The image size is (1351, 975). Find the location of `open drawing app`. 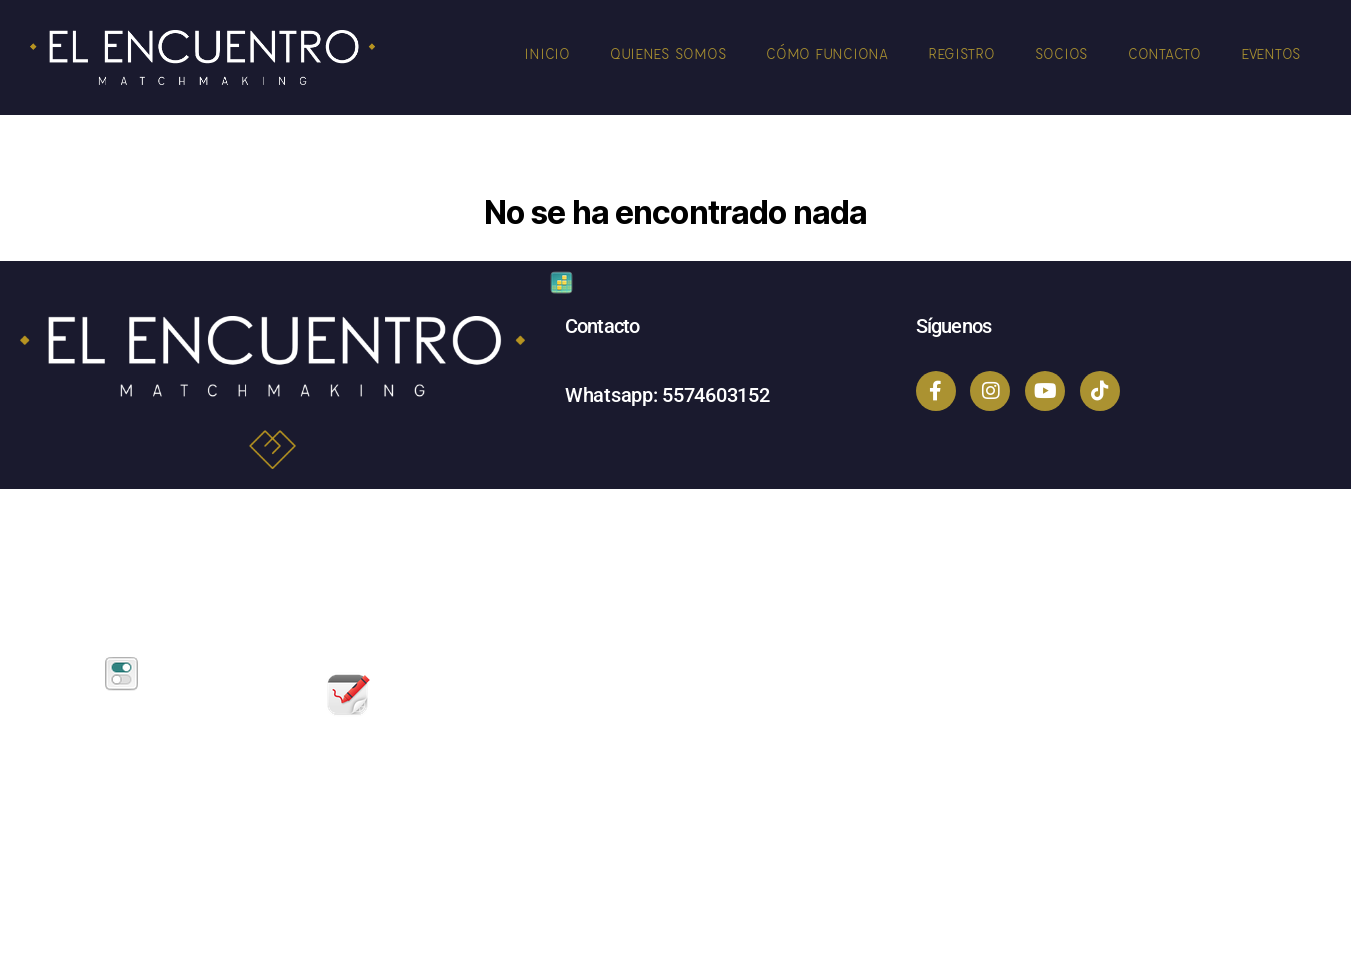

open drawing app is located at coordinates (347, 694).